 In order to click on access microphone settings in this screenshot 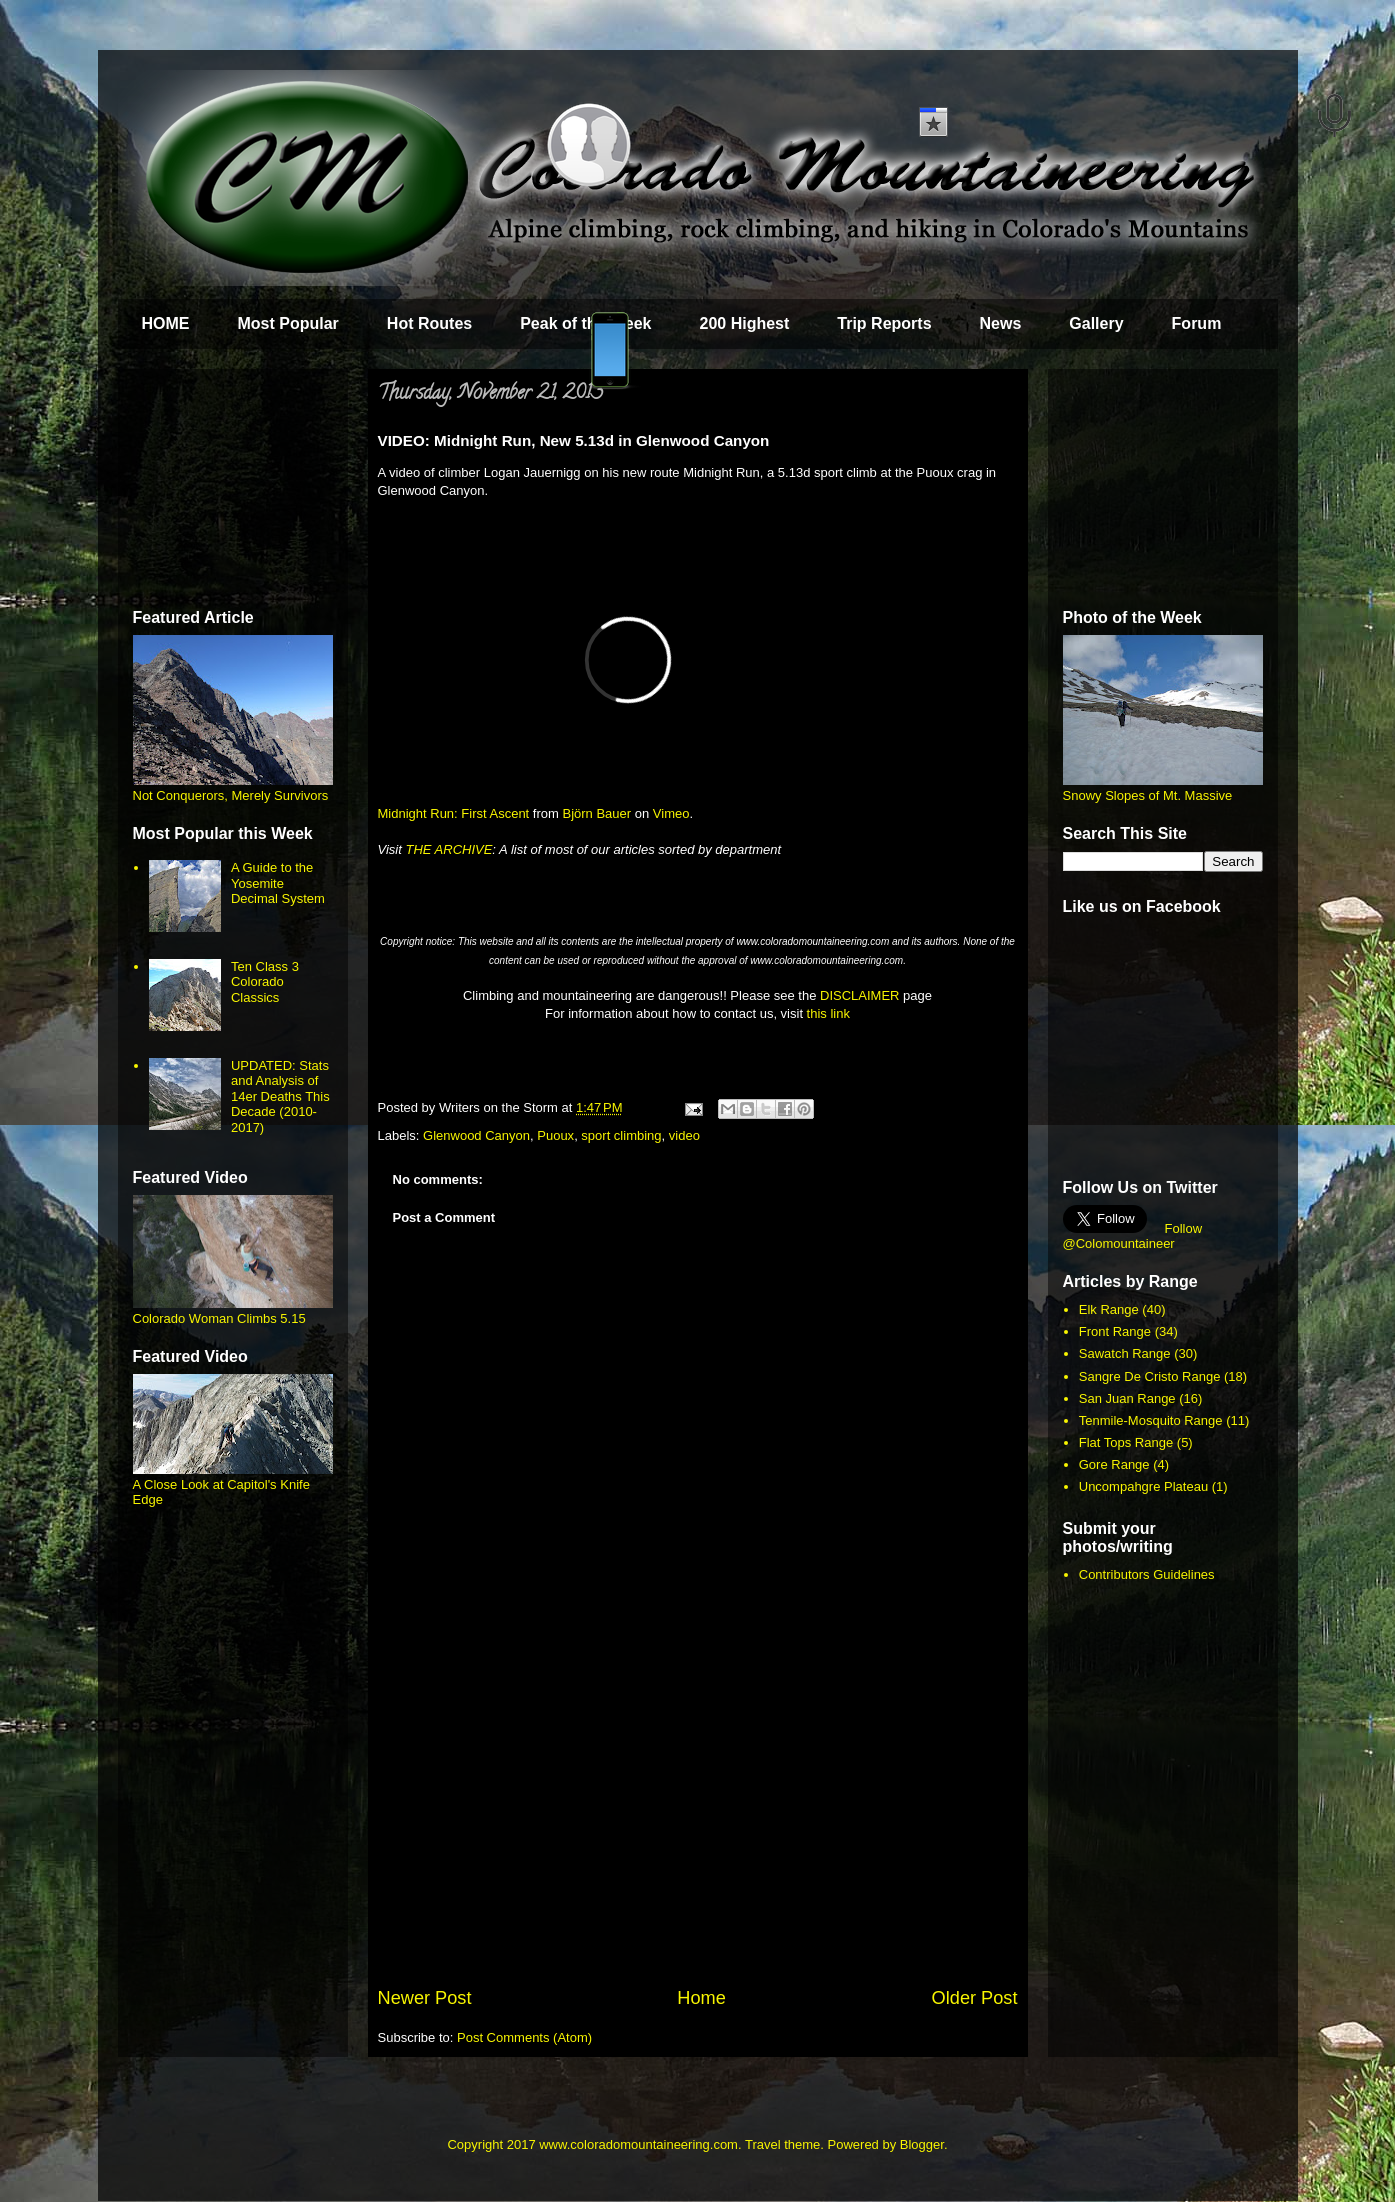, I will do `click(1334, 115)`.